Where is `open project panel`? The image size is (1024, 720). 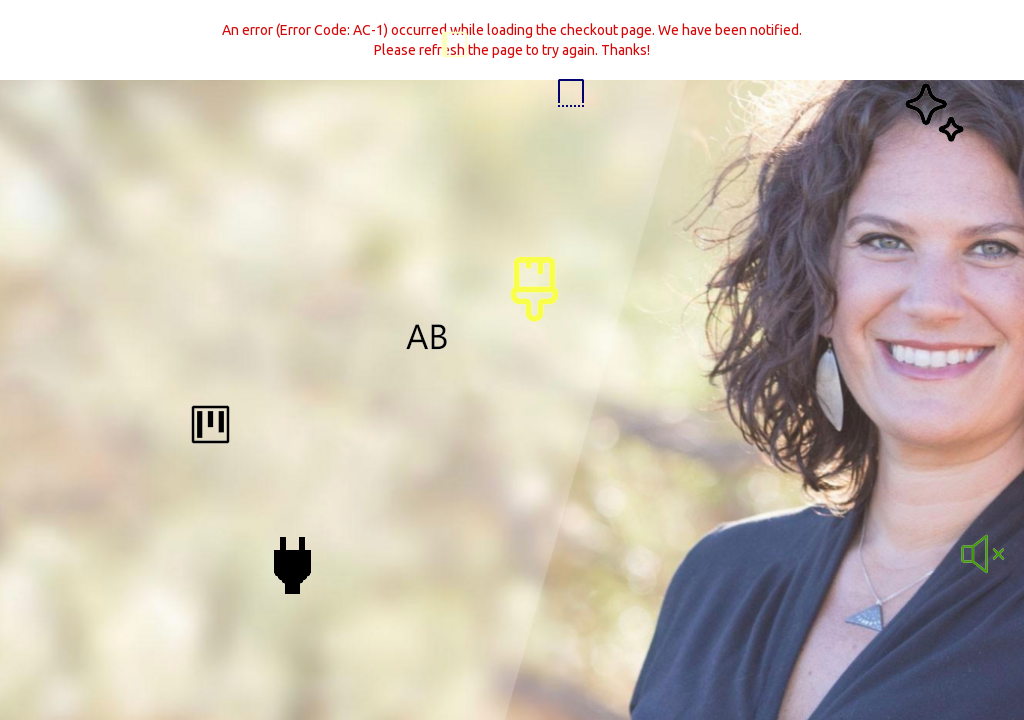
open project panel is located at coordinates (210, 424).